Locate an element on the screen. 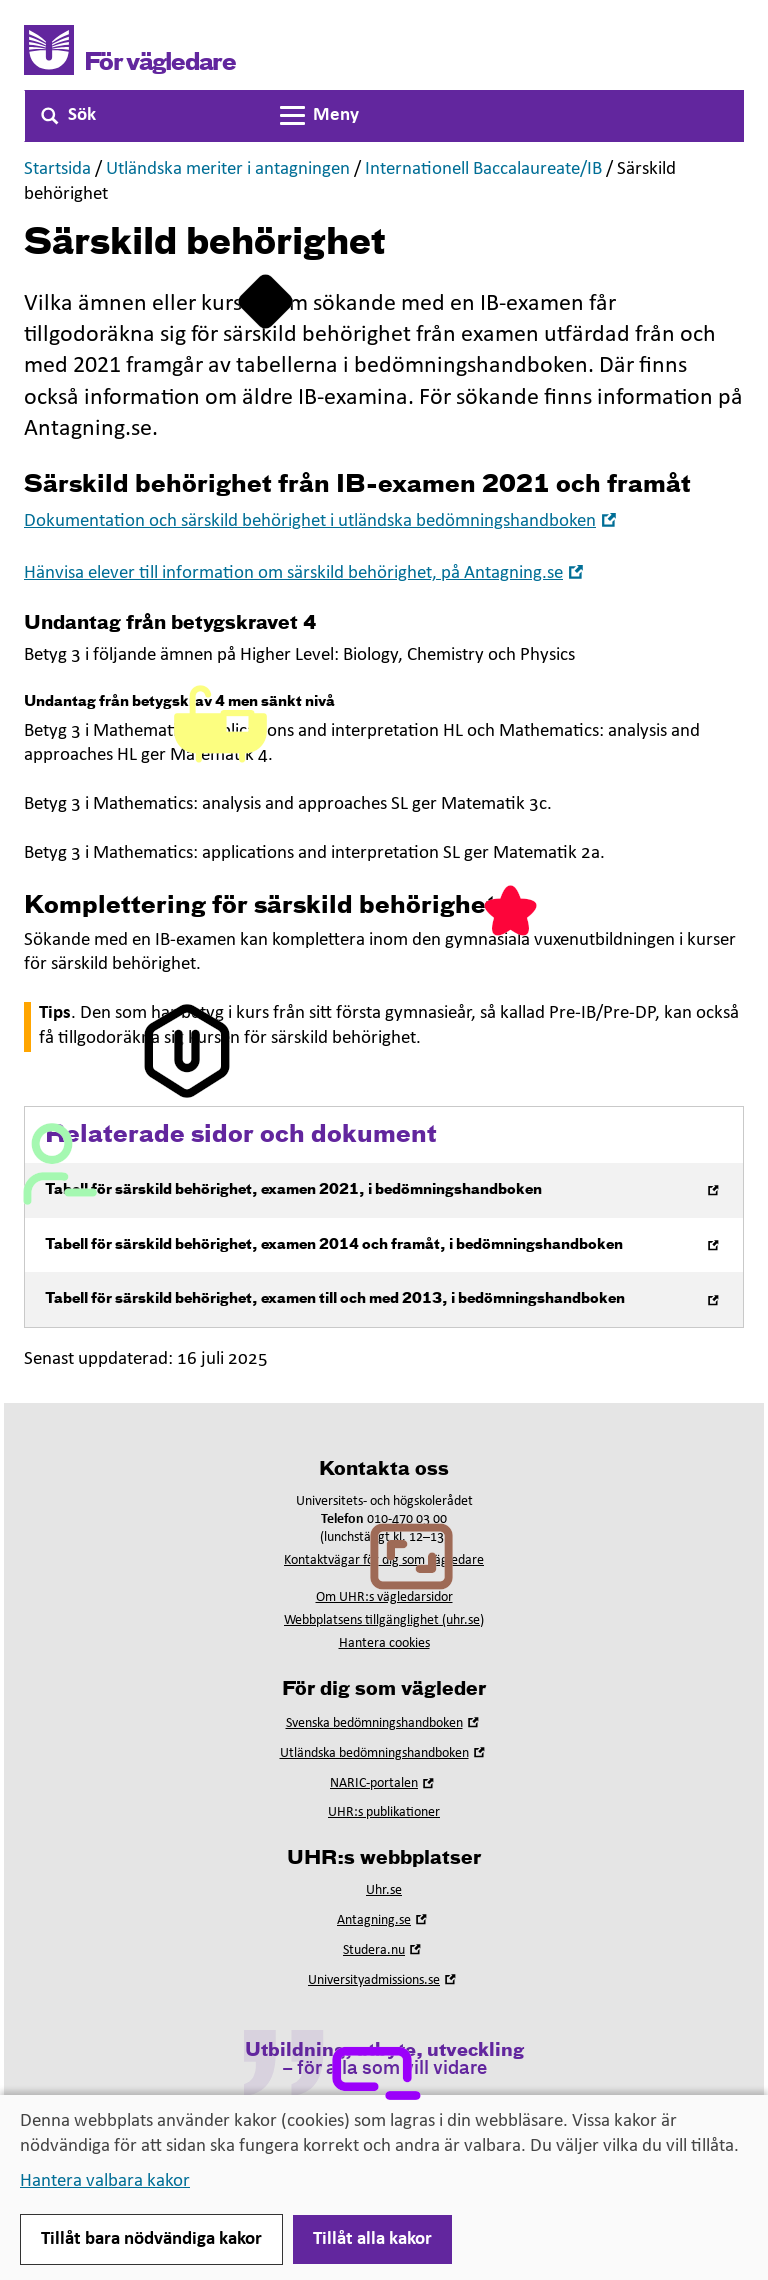  remove a user or contact is located at coordinates (52, 1164).